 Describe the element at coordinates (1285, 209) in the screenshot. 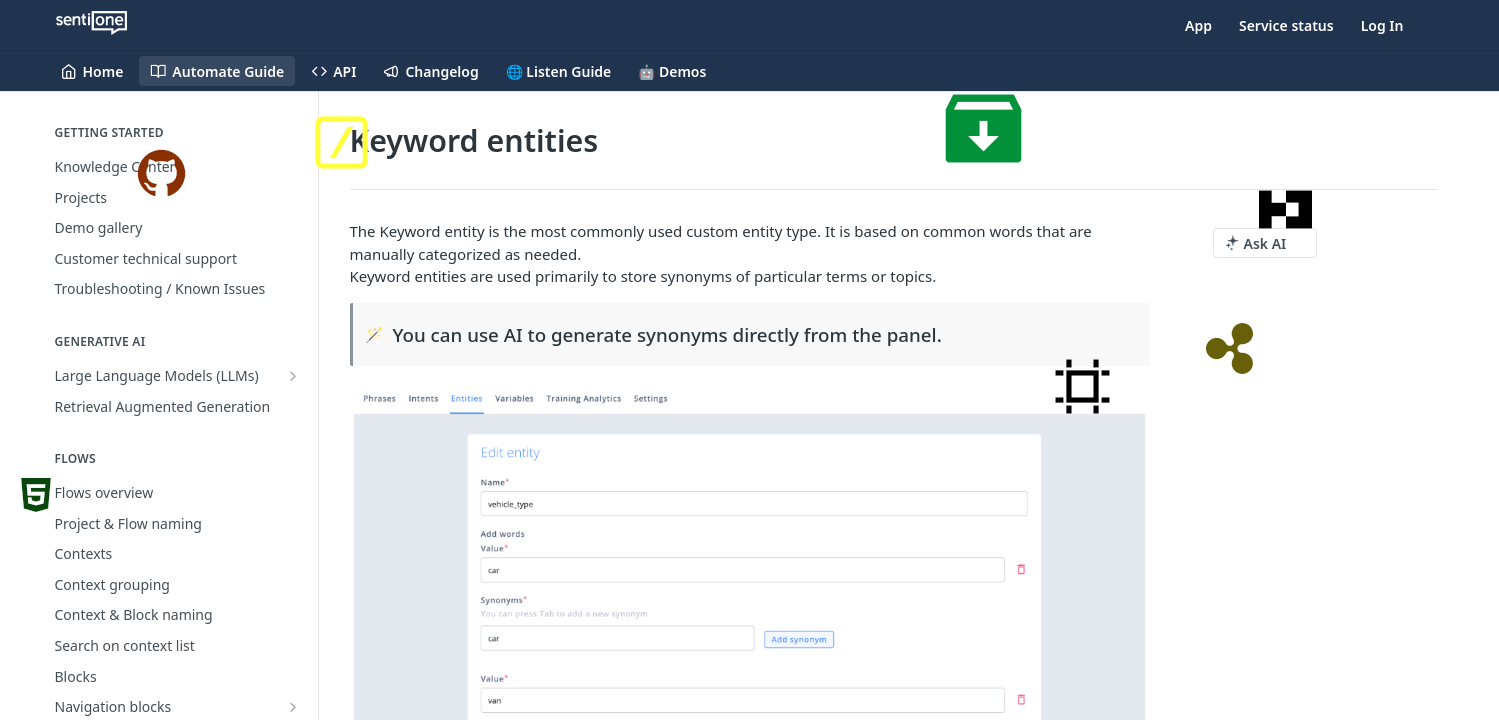

I see `better auth authentication service logo` at that location.